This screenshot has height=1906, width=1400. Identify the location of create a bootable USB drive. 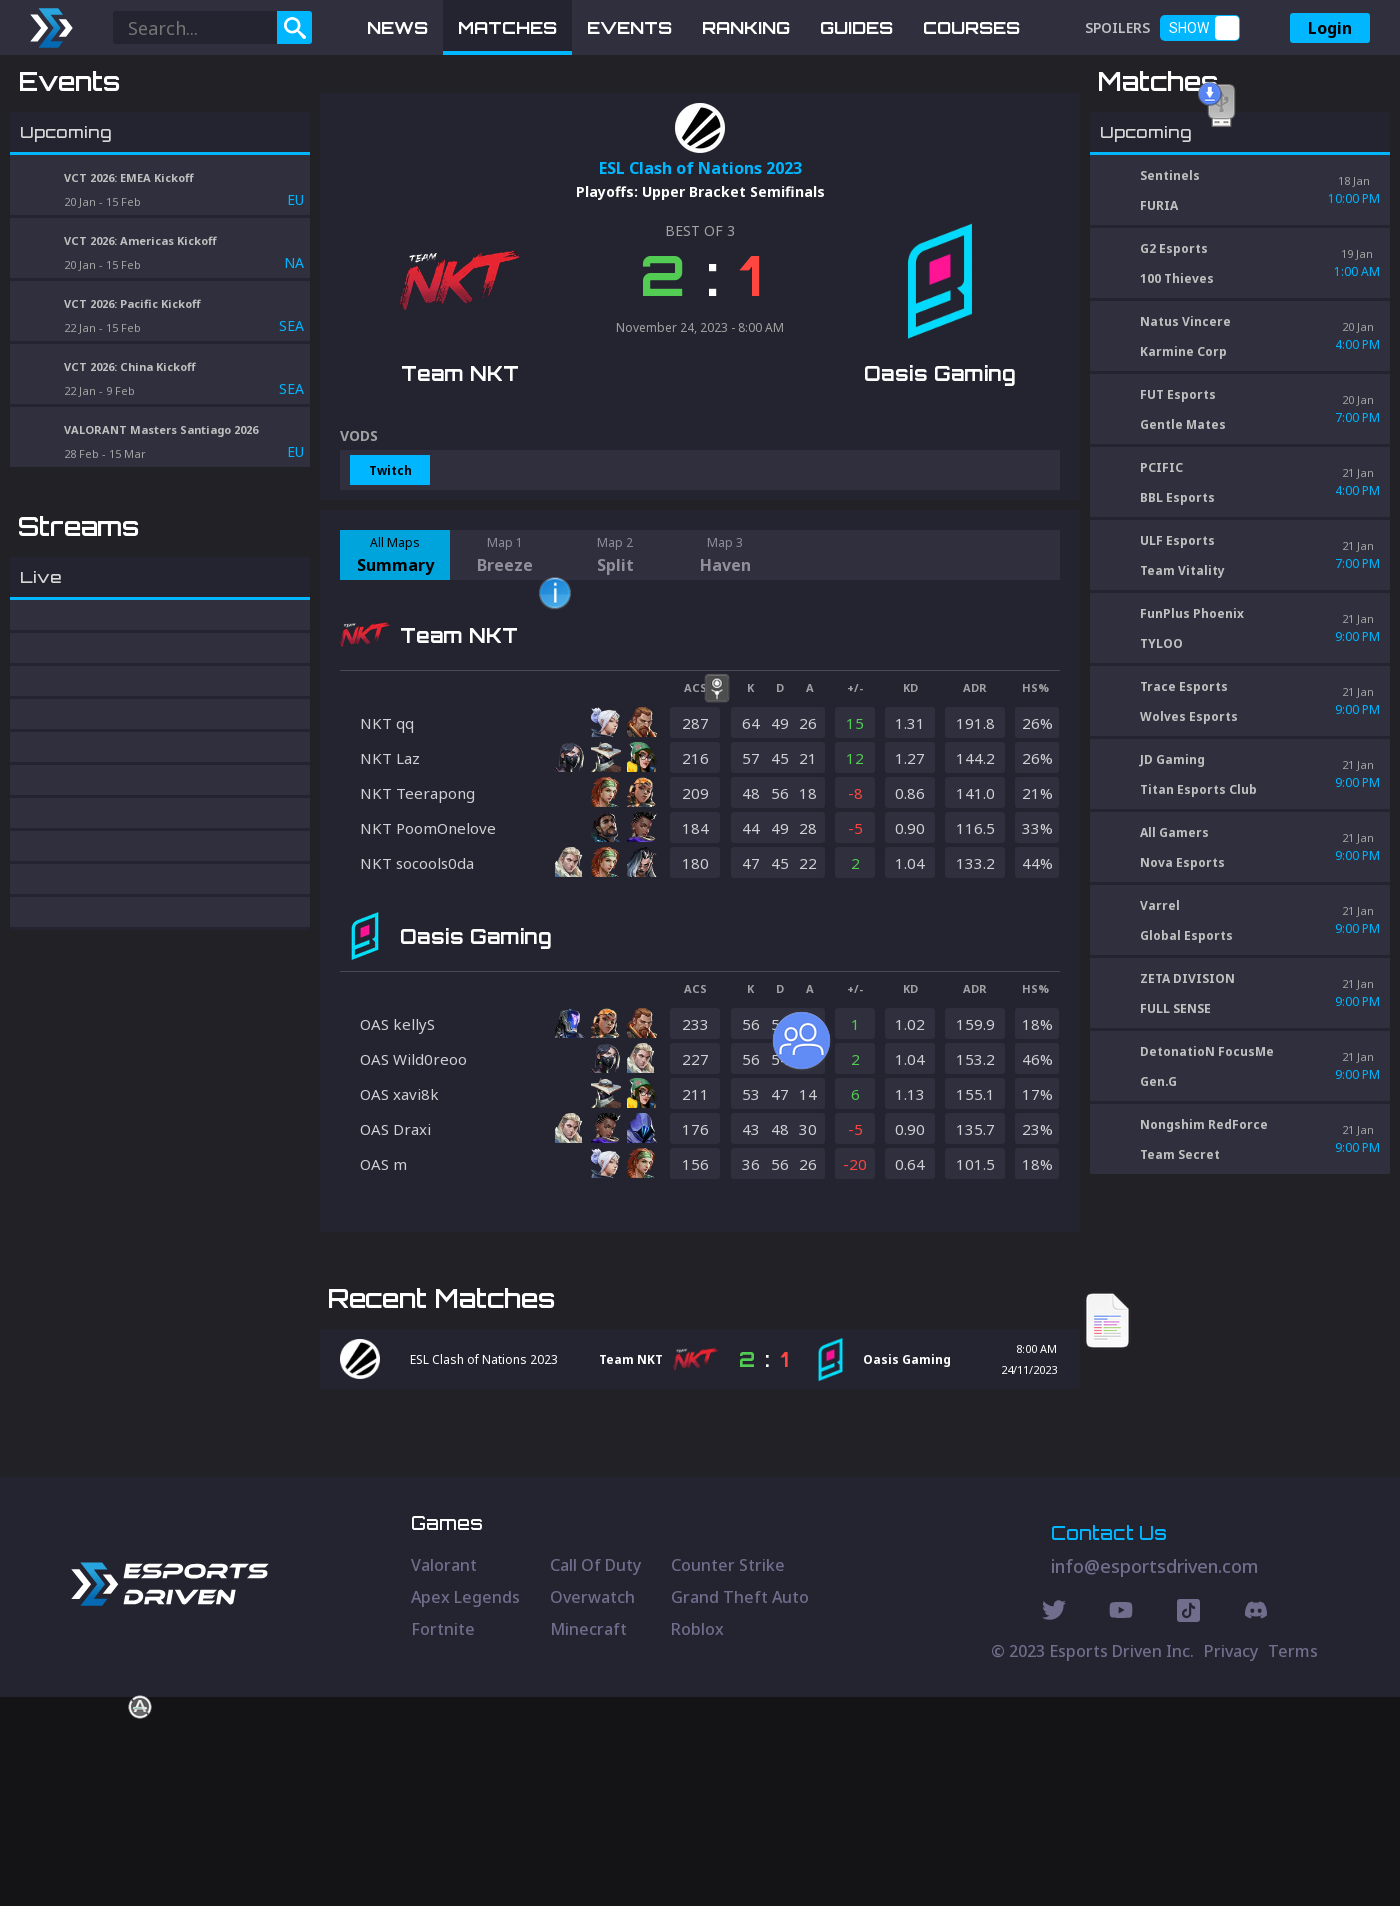
(1221, 105).